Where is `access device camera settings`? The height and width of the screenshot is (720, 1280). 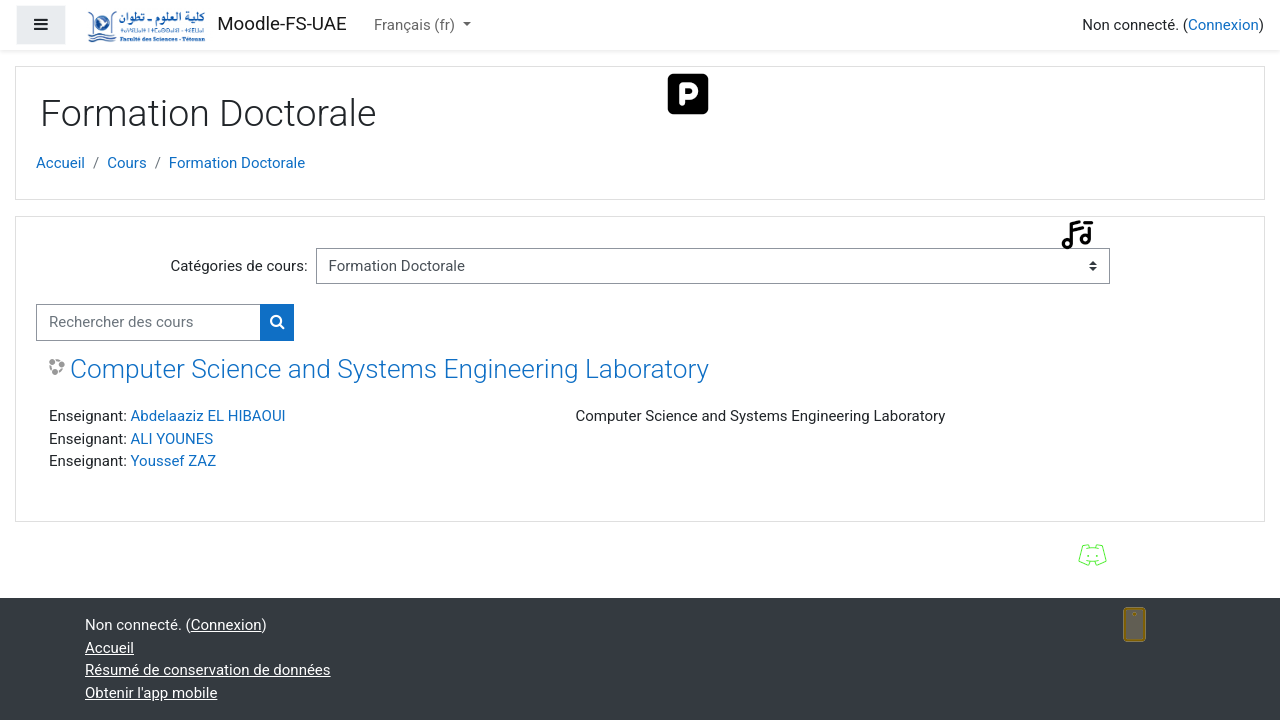
access device camera settings is located at coordinates (1134, 624).